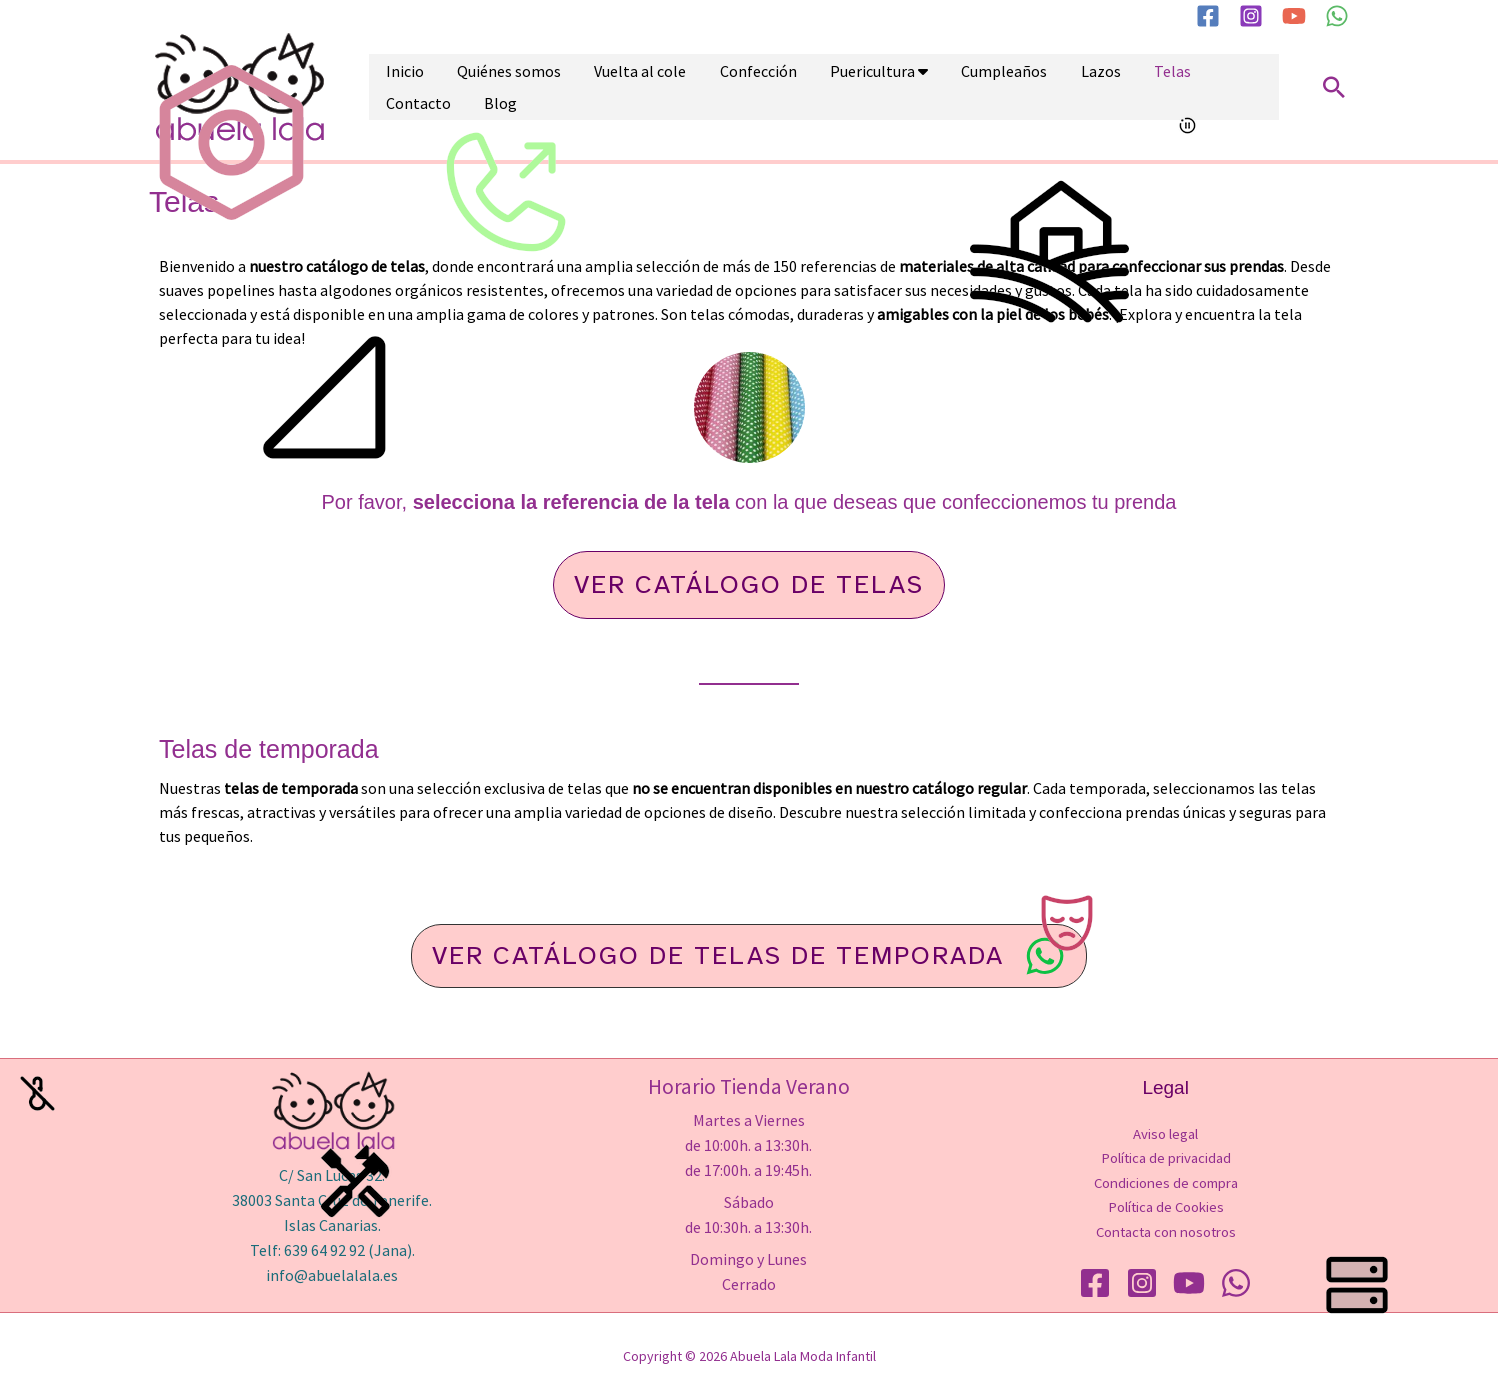 The height and width of the screenshot is (1396, 1498). What do you see at coordinates (508, 189) in the screenshot?
I see `make an outgoing call` at bounding box center [508, 189].